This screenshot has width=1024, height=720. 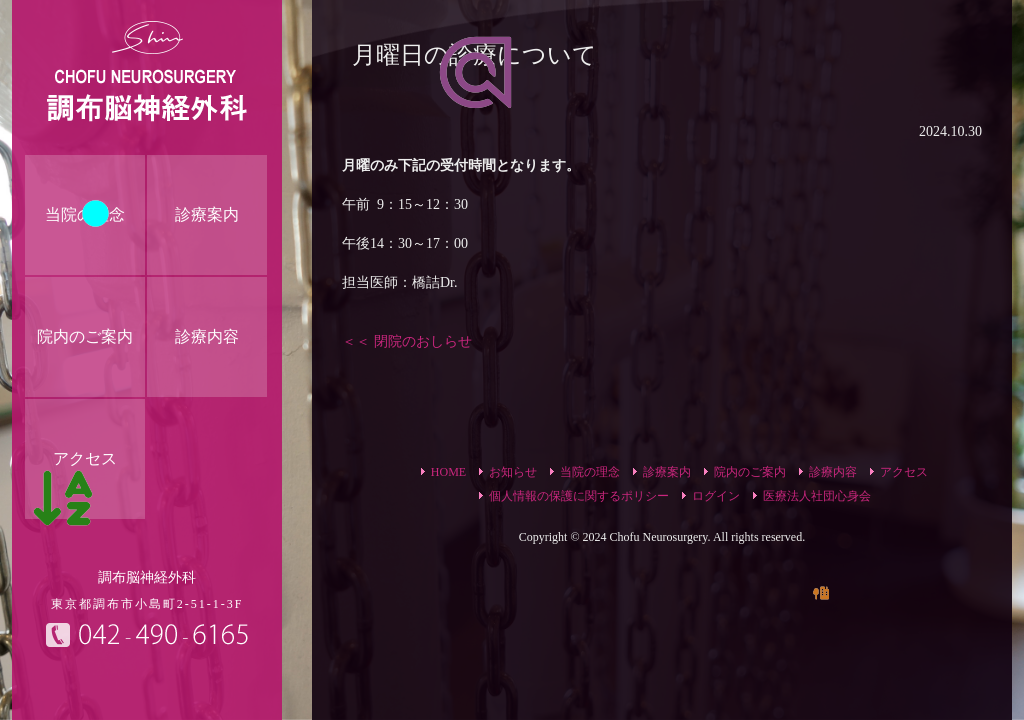 What do you see at coordinates (821, 593) in the screenshot?
I see `view urban green spaces or parks` at bounding box center [821, 593].